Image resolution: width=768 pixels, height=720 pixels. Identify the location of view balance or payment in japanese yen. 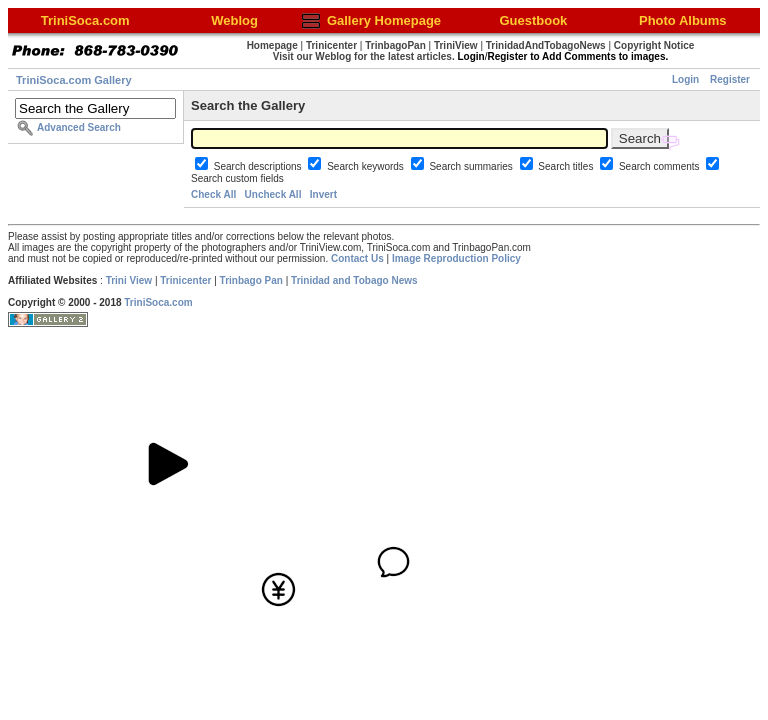
(278, 589).